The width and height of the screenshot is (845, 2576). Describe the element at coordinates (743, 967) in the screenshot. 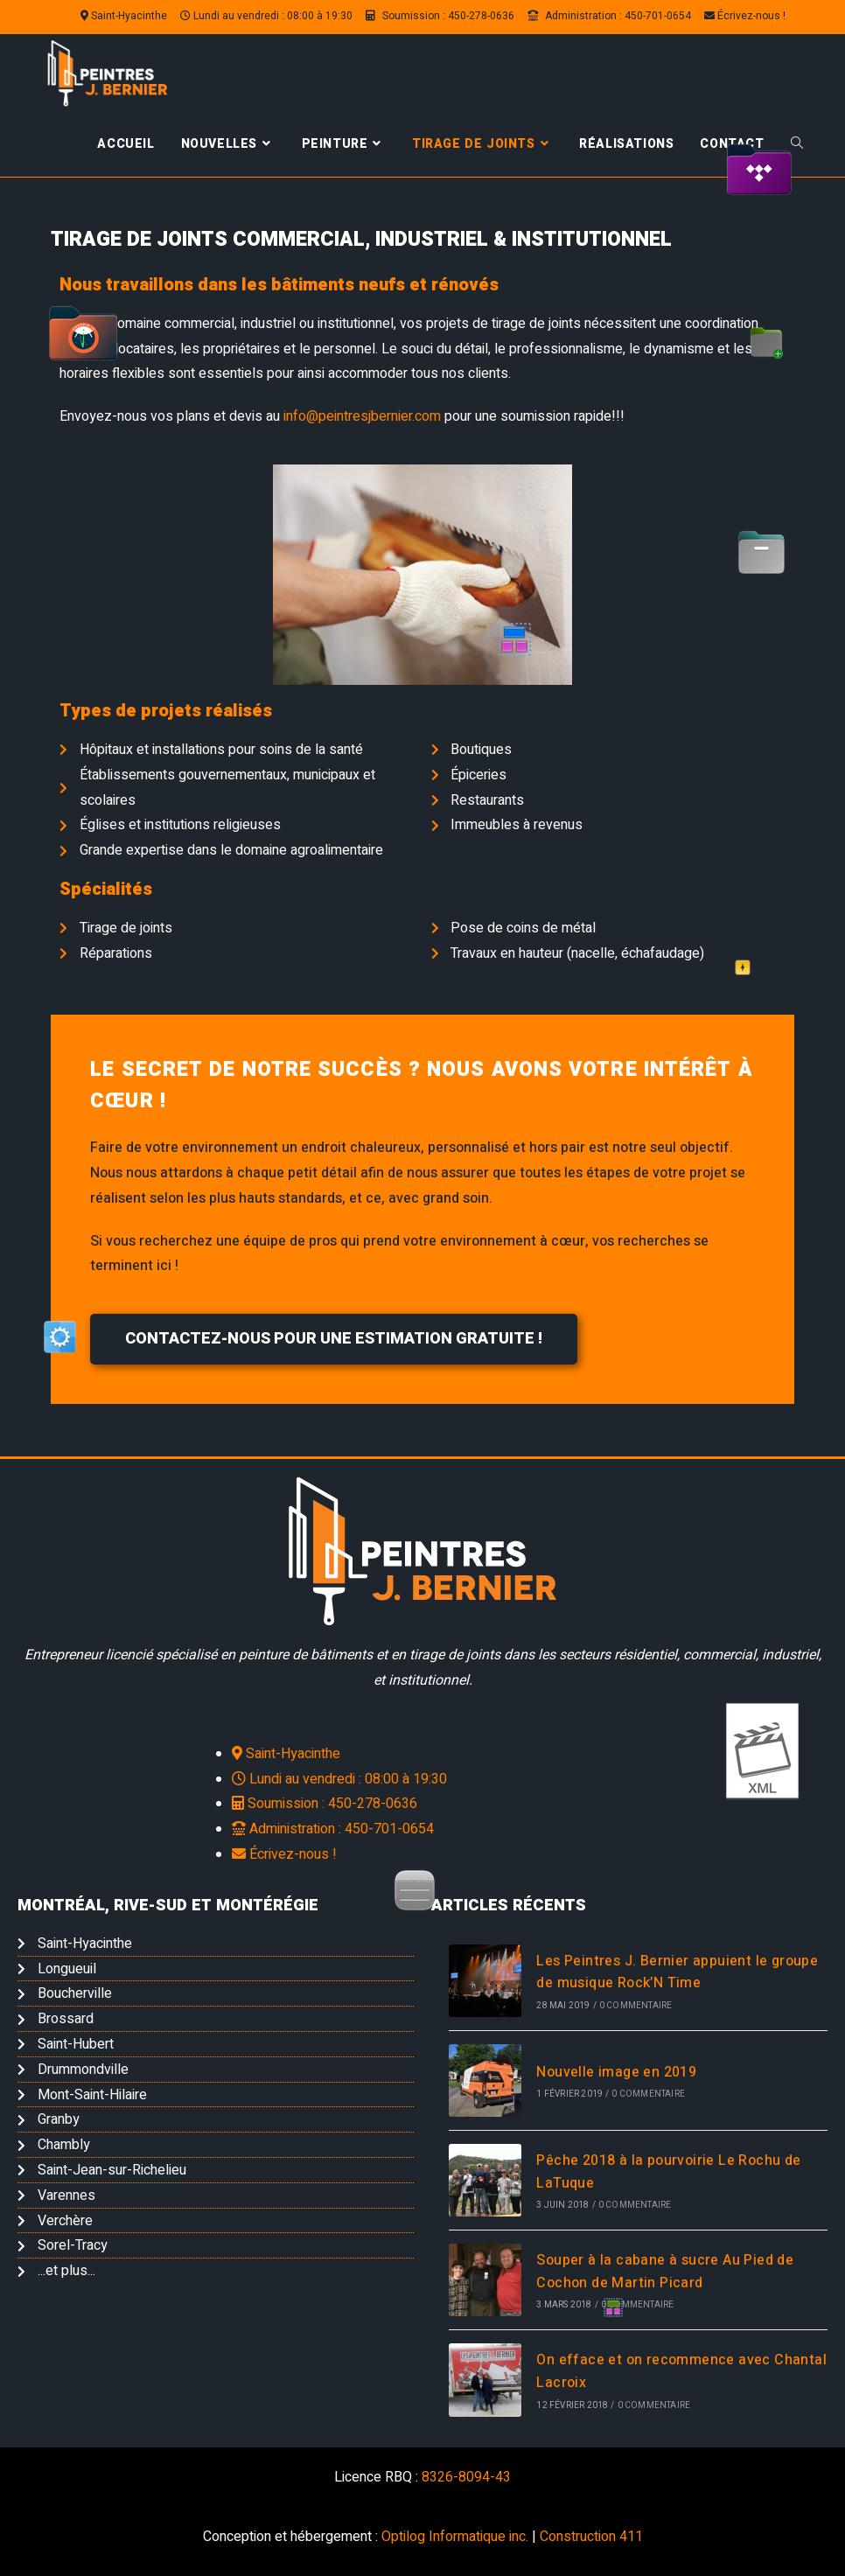

I see `access power management settings` at that location.